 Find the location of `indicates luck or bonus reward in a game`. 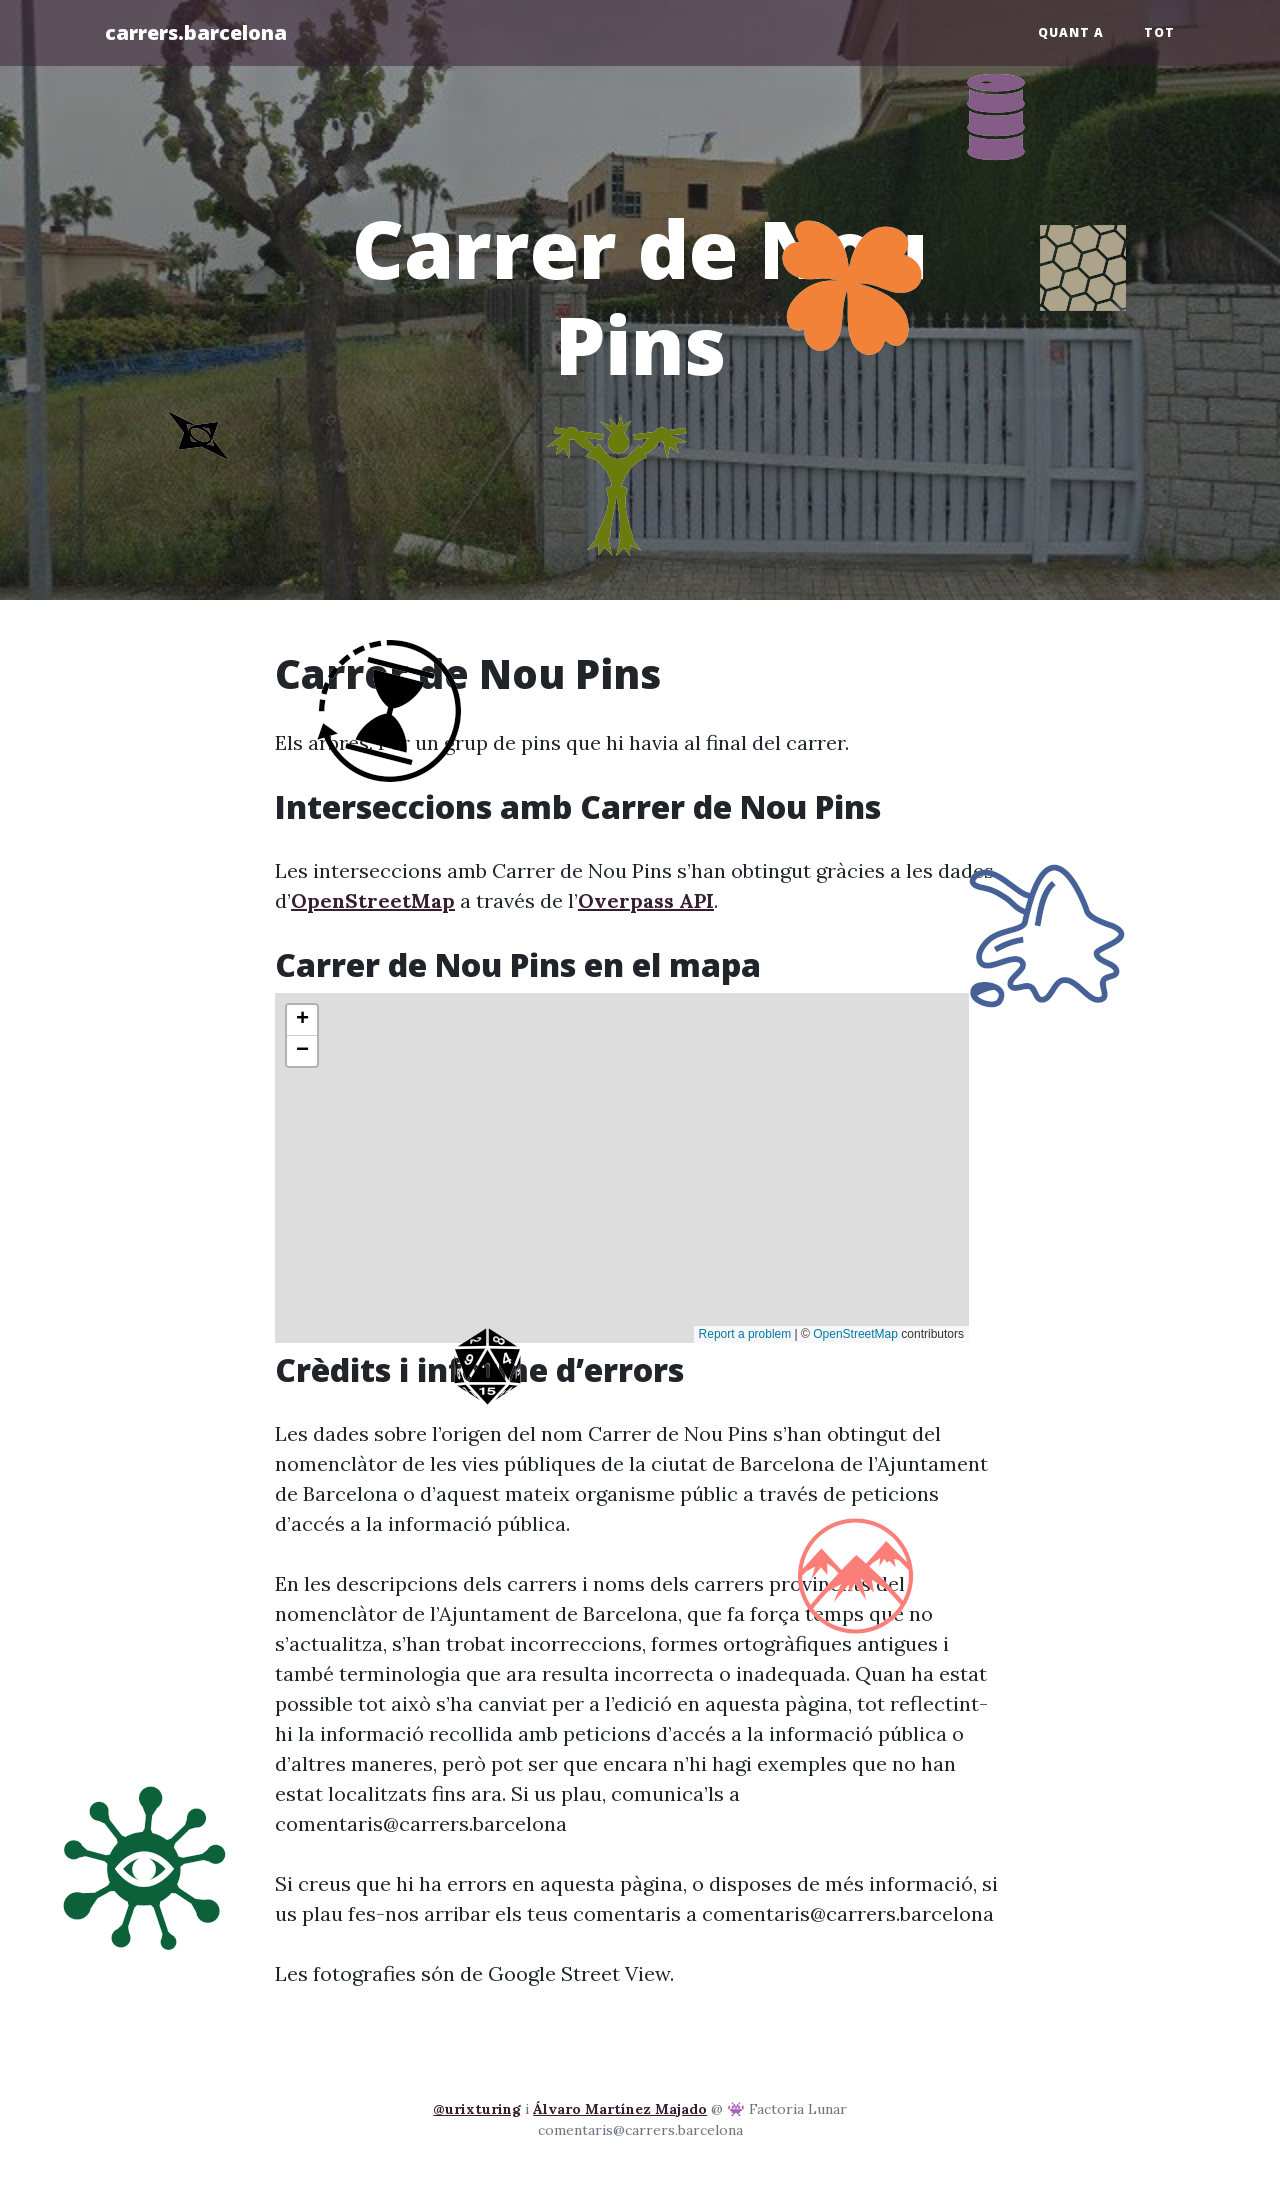

indicates luck or bonus reward in a game is located at coordinates (852, 287).